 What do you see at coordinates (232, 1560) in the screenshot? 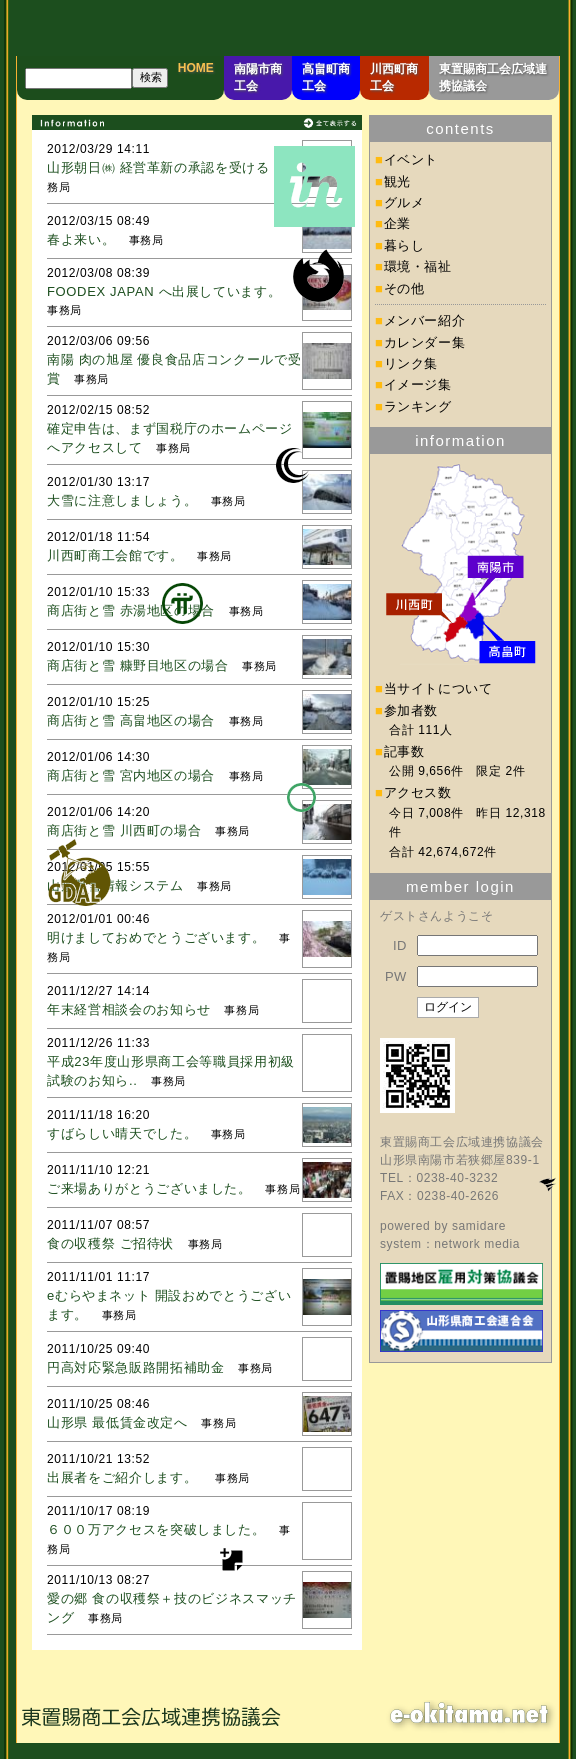
I see `create a new sticky note` at bounding box center [232, 1560].